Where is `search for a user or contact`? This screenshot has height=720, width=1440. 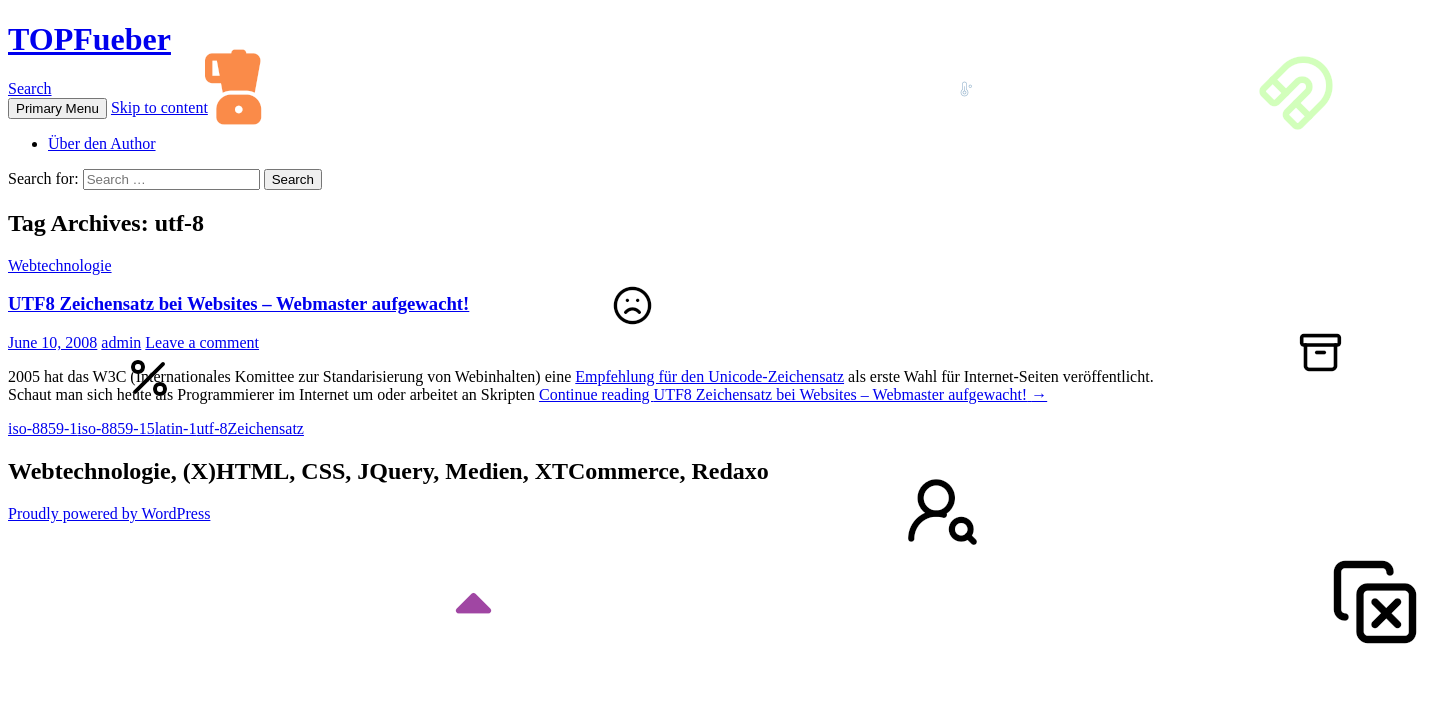 search for a user or contact is located at coordinates (942, 510).